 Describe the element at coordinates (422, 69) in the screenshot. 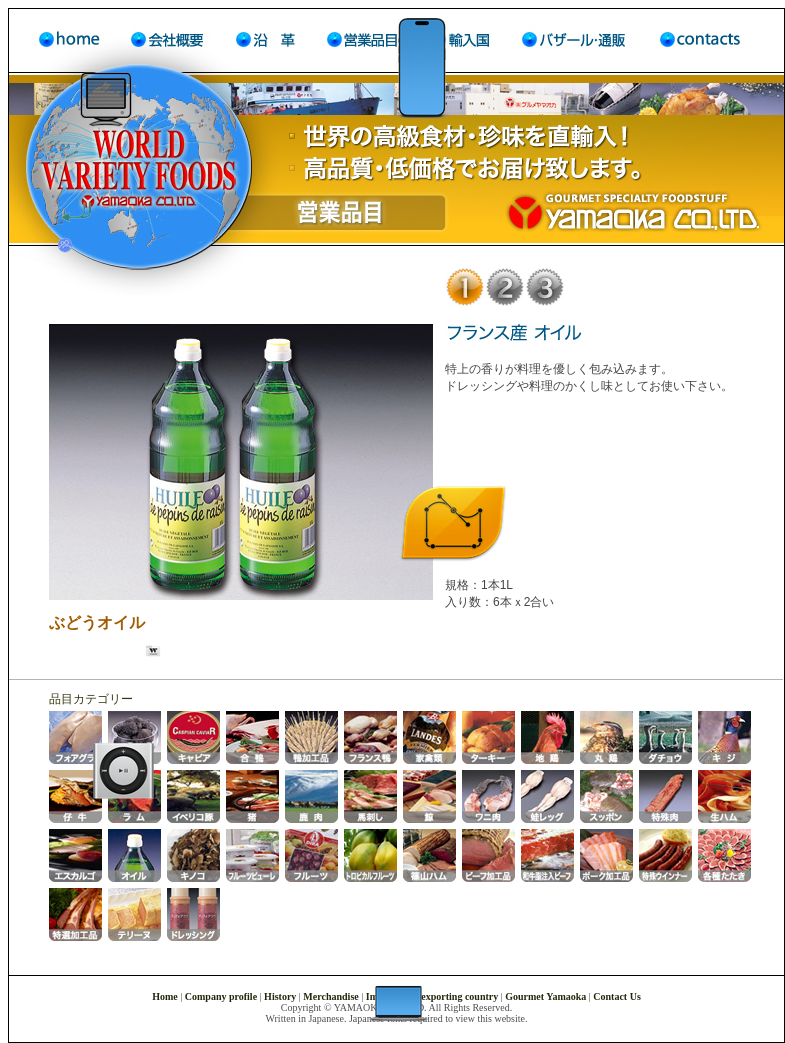

I see `iPhone 16 Pro device icon` at that location.